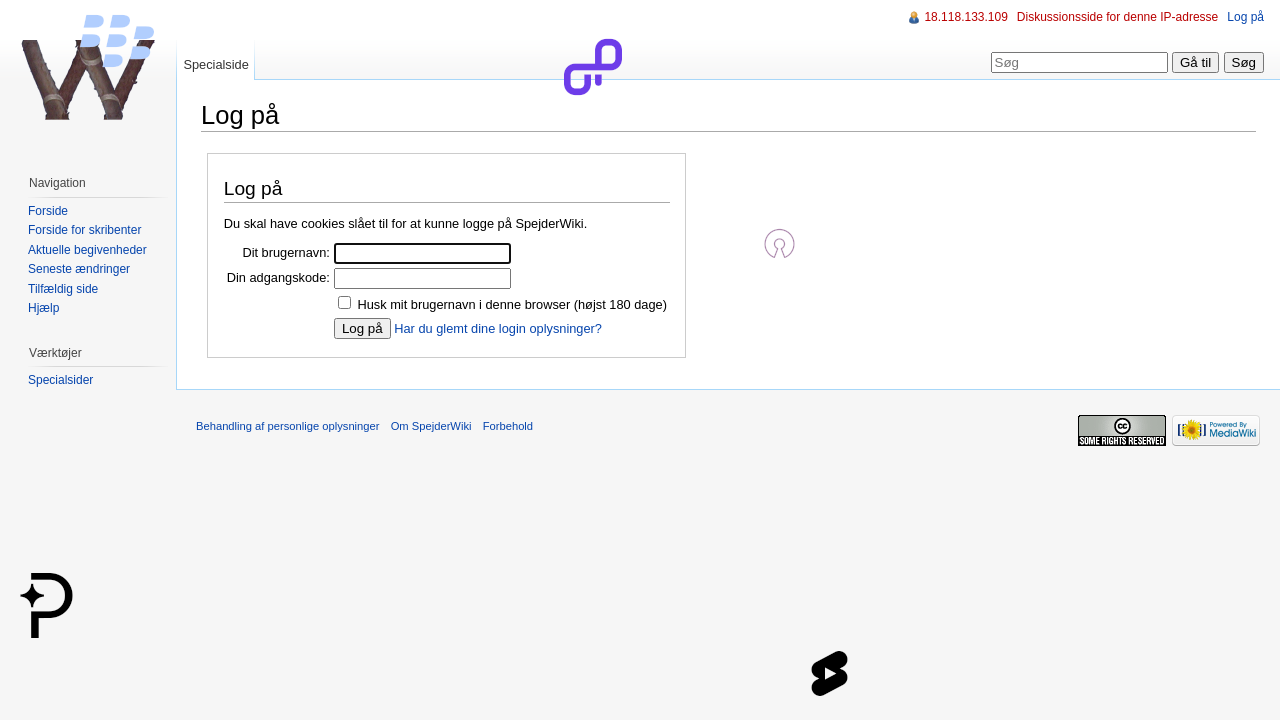 The width and height of the screenshot is (1280, 720). Describe the element at coordinates (117, 41) in the screenshot. I see `blackberry brand or company logo` at that location.